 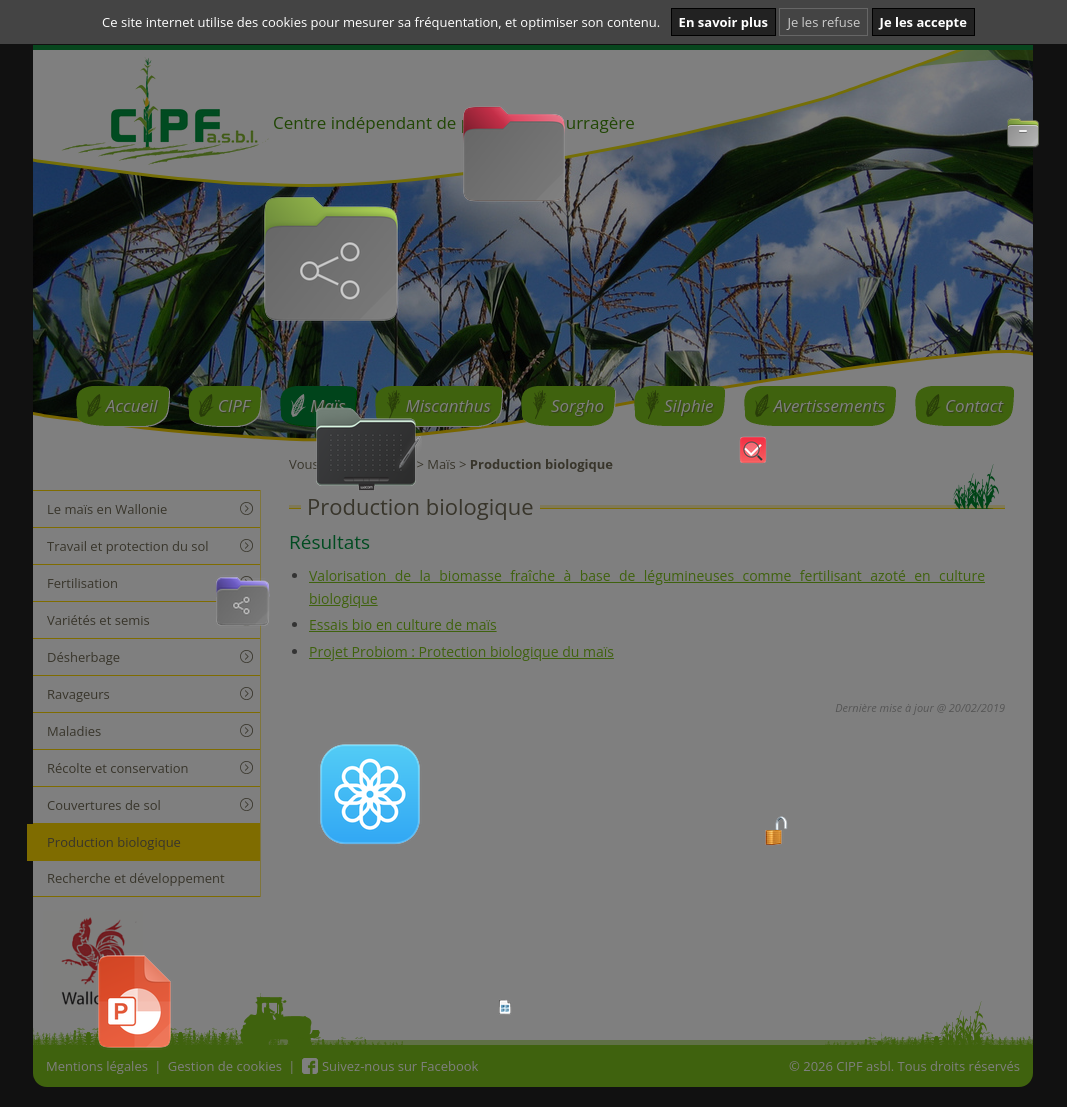 What do you see at coordinates (753, 450) in the screenshot?
I see `open system configuration tool` at bounding box center [753, 450].